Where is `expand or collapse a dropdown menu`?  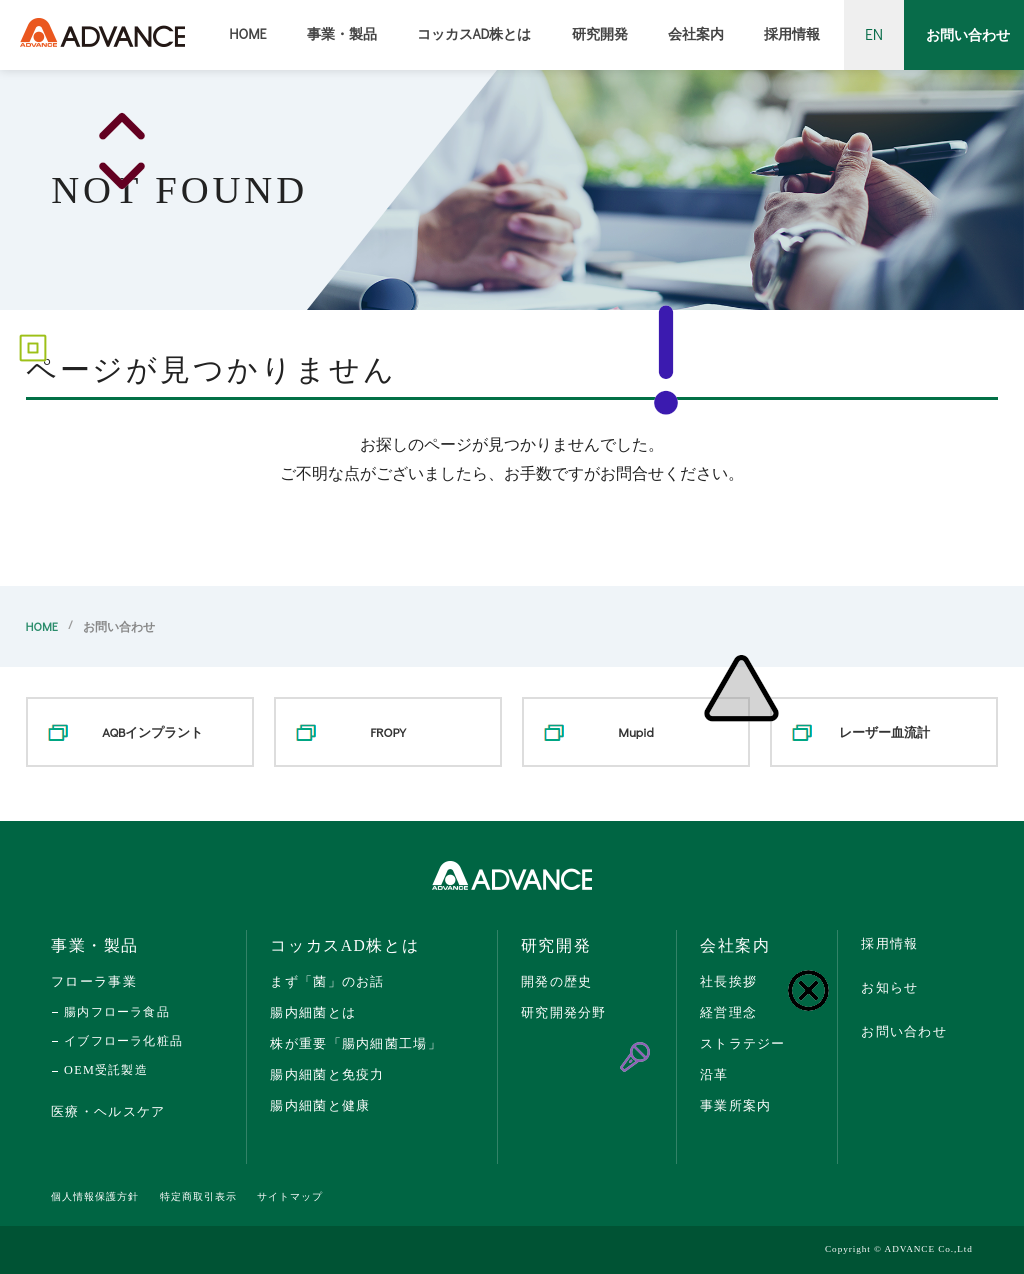
expand or collapse a dropdown menu is located at coordinates (122, 151).